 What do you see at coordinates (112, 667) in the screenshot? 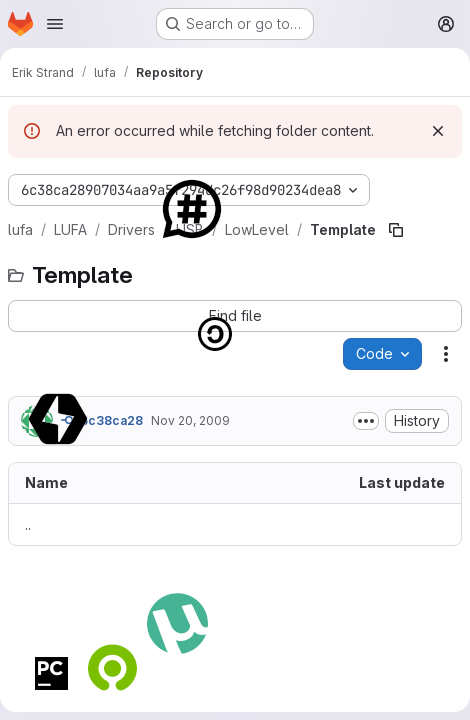
I see `open the gojek app` at bounding box center [112, 667].